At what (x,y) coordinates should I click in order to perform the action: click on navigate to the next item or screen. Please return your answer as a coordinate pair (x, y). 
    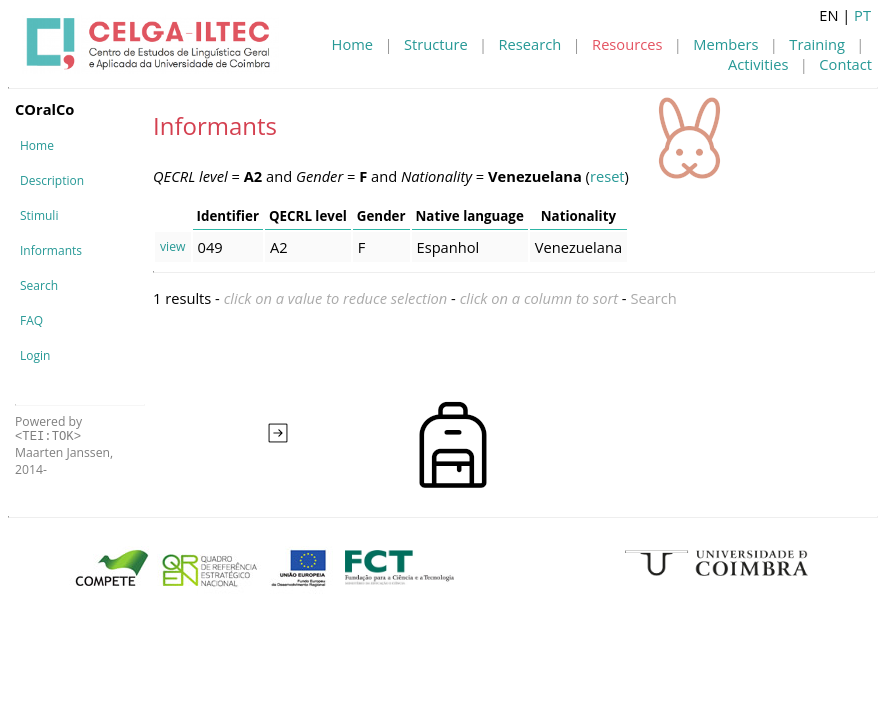
    Looking at the image, I should click on (278, 433).